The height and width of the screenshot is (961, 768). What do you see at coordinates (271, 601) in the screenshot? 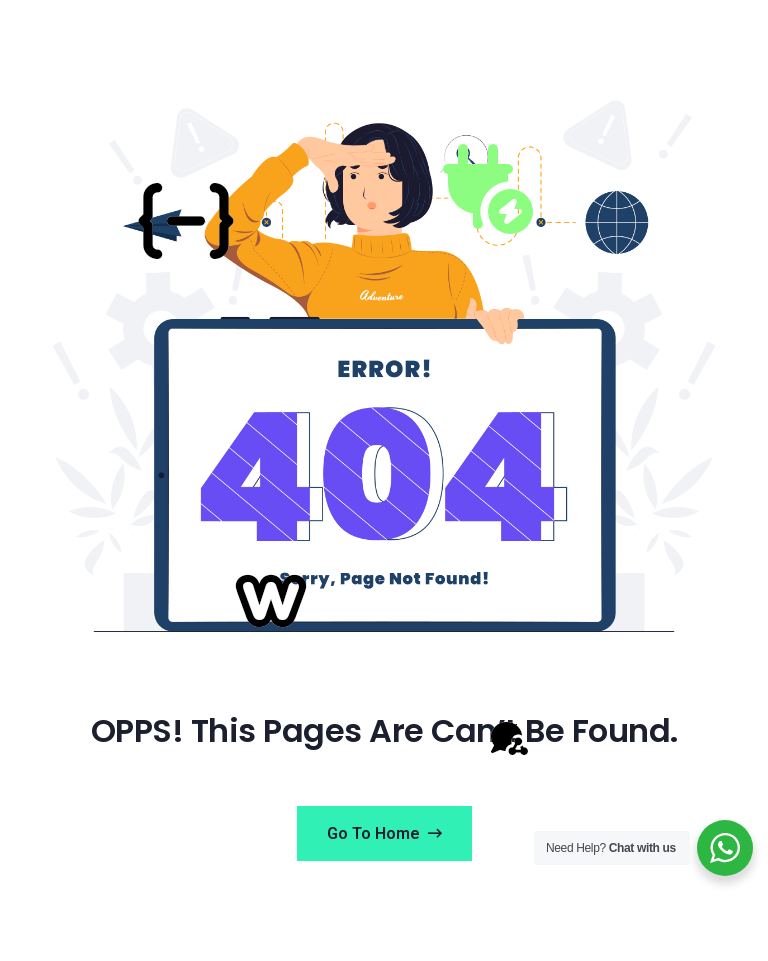
I see `weebly website builder logo` at bounding box center [271, 601].